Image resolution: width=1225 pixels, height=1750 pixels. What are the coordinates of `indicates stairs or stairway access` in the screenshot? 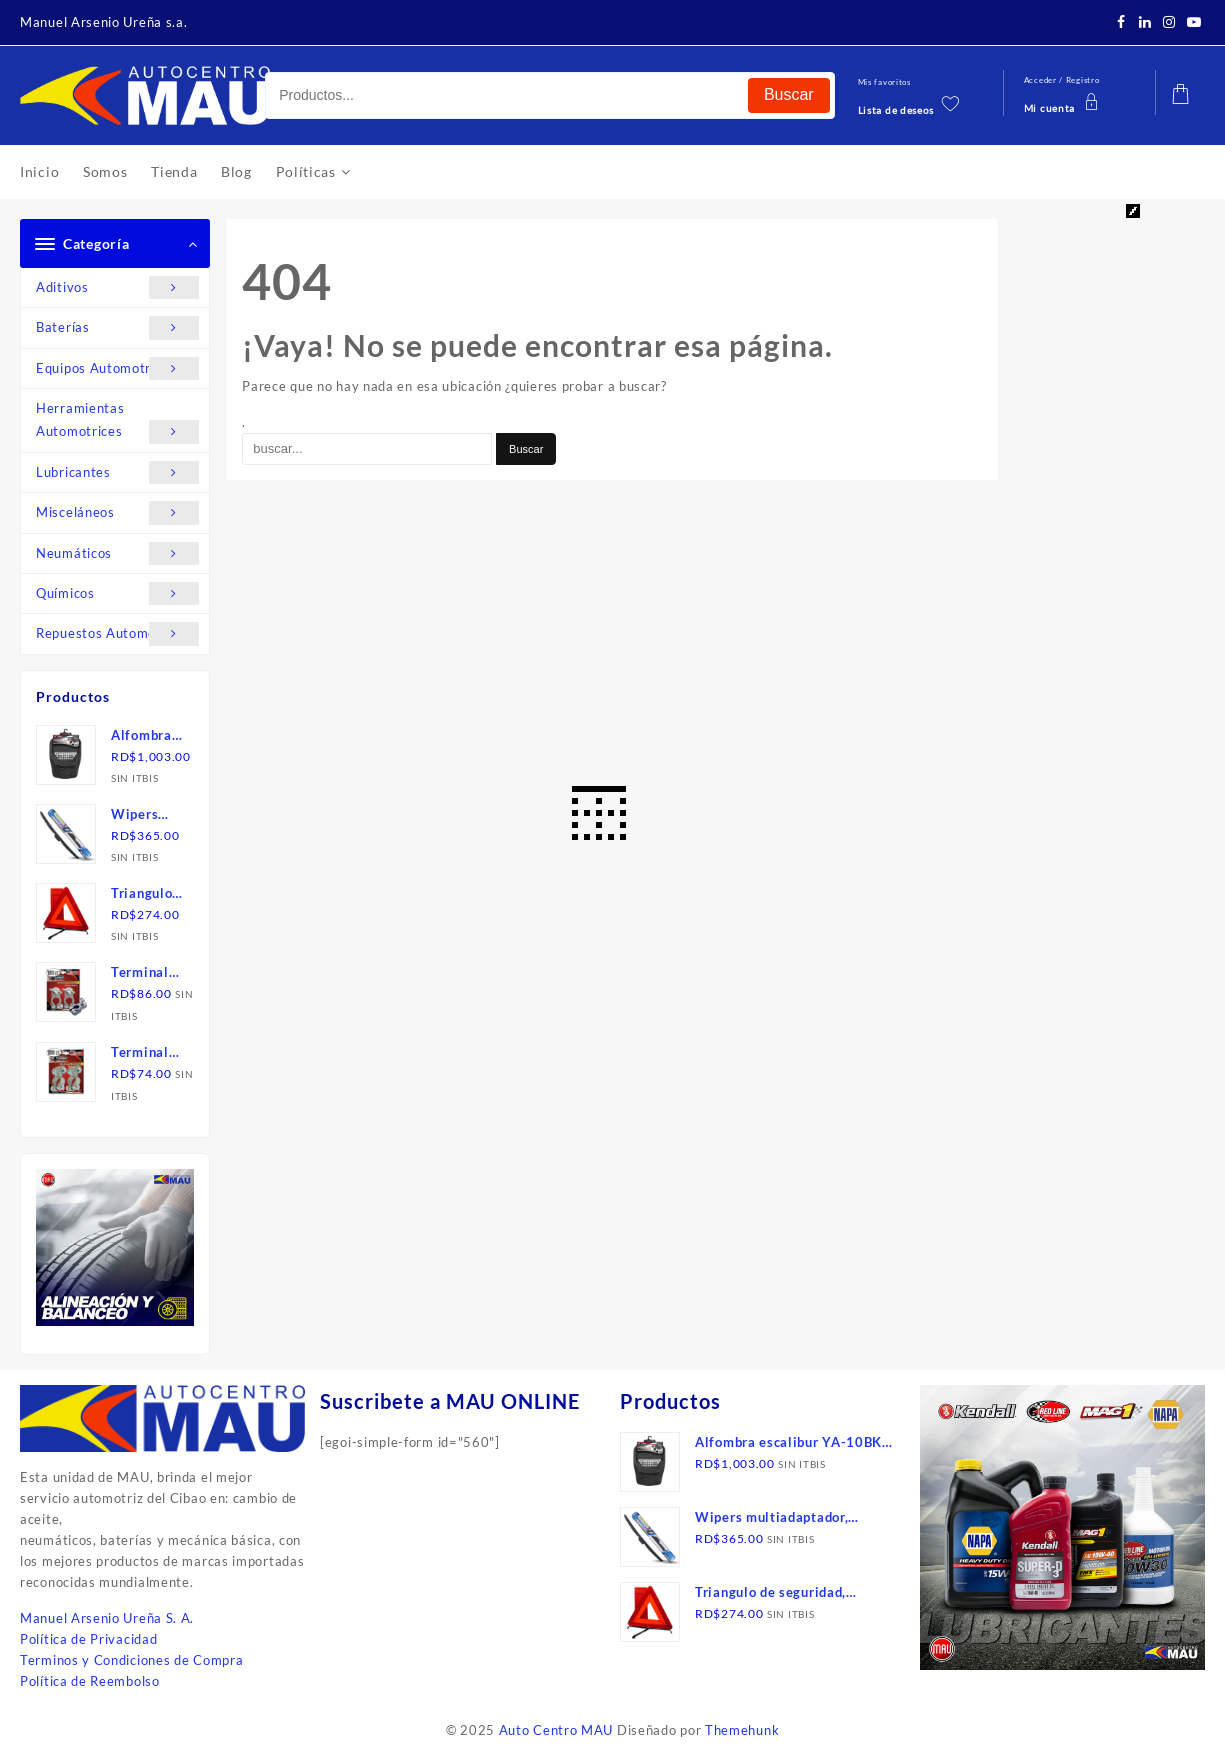 It's located at (1133, 211).